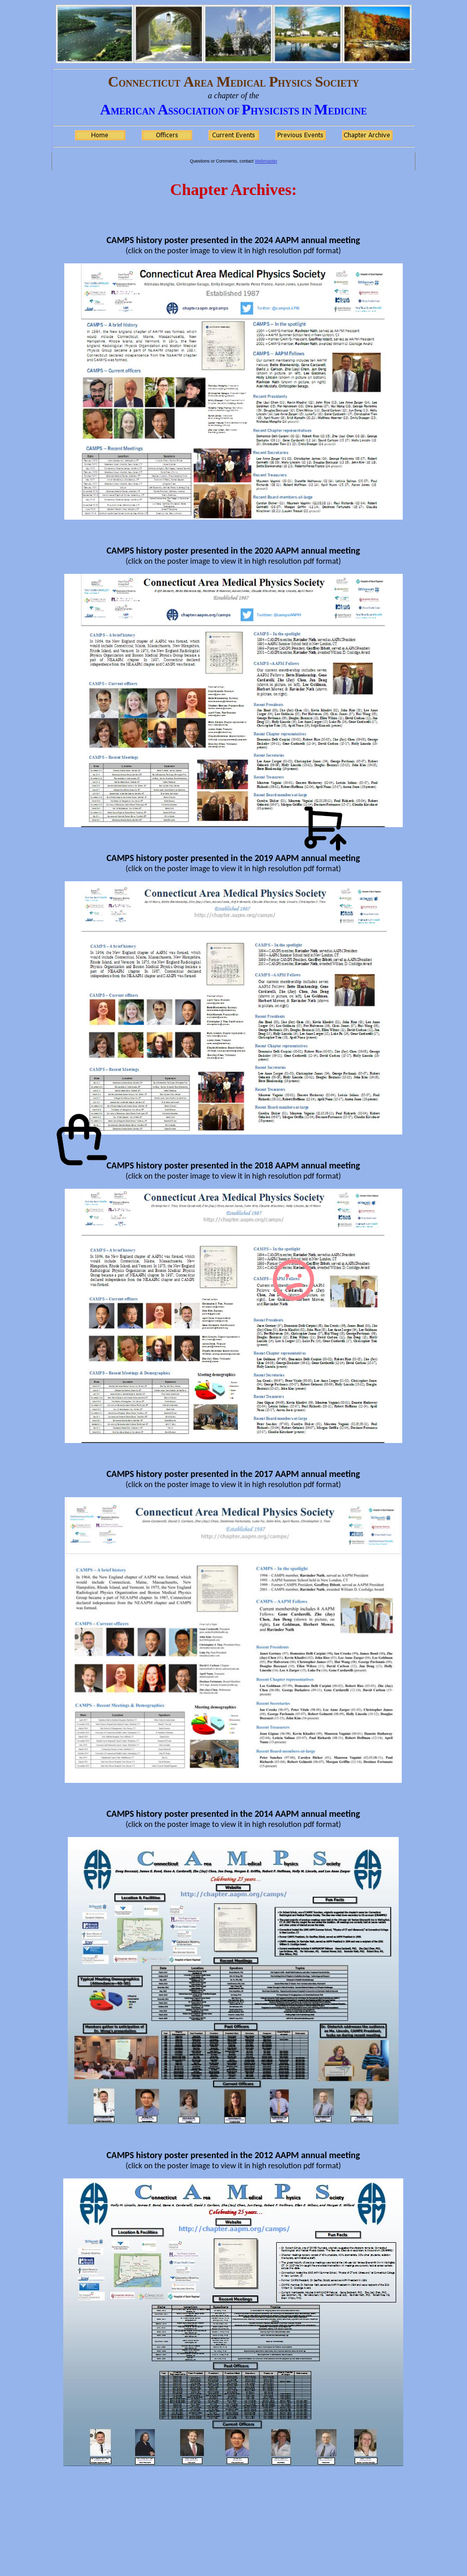 The image size is (467, 2576). What do you see at coordinates (293, 1280) in the screenshot?
I see `indicates a confused or uncertain state` at bounding box center [293, 1280].